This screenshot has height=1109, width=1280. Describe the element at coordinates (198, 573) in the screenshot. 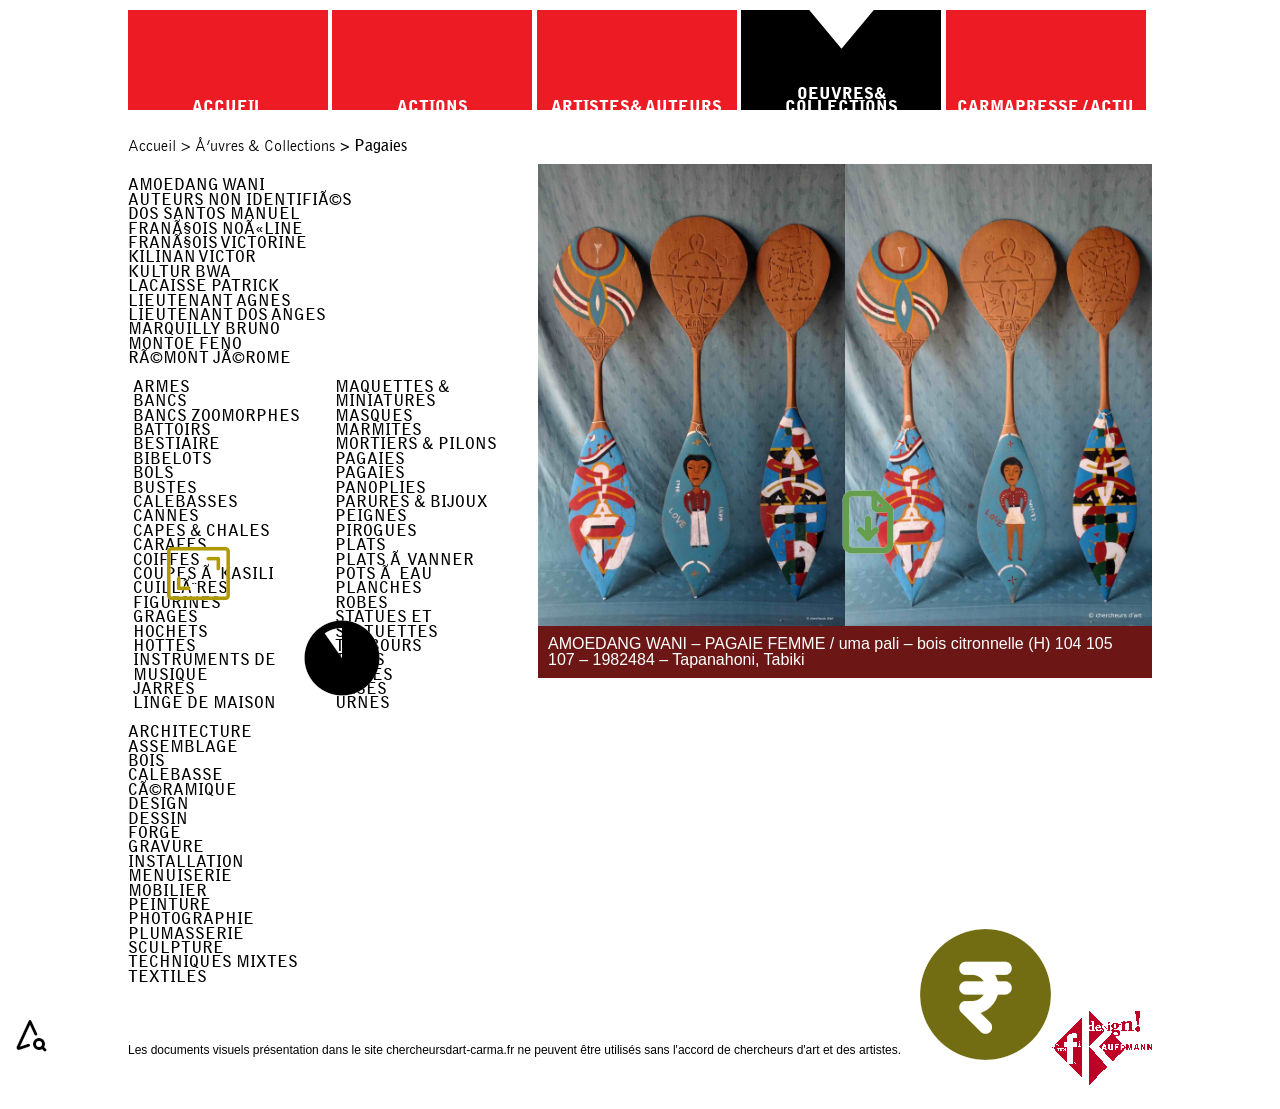

I see `enter fullscreen mode` at that location.